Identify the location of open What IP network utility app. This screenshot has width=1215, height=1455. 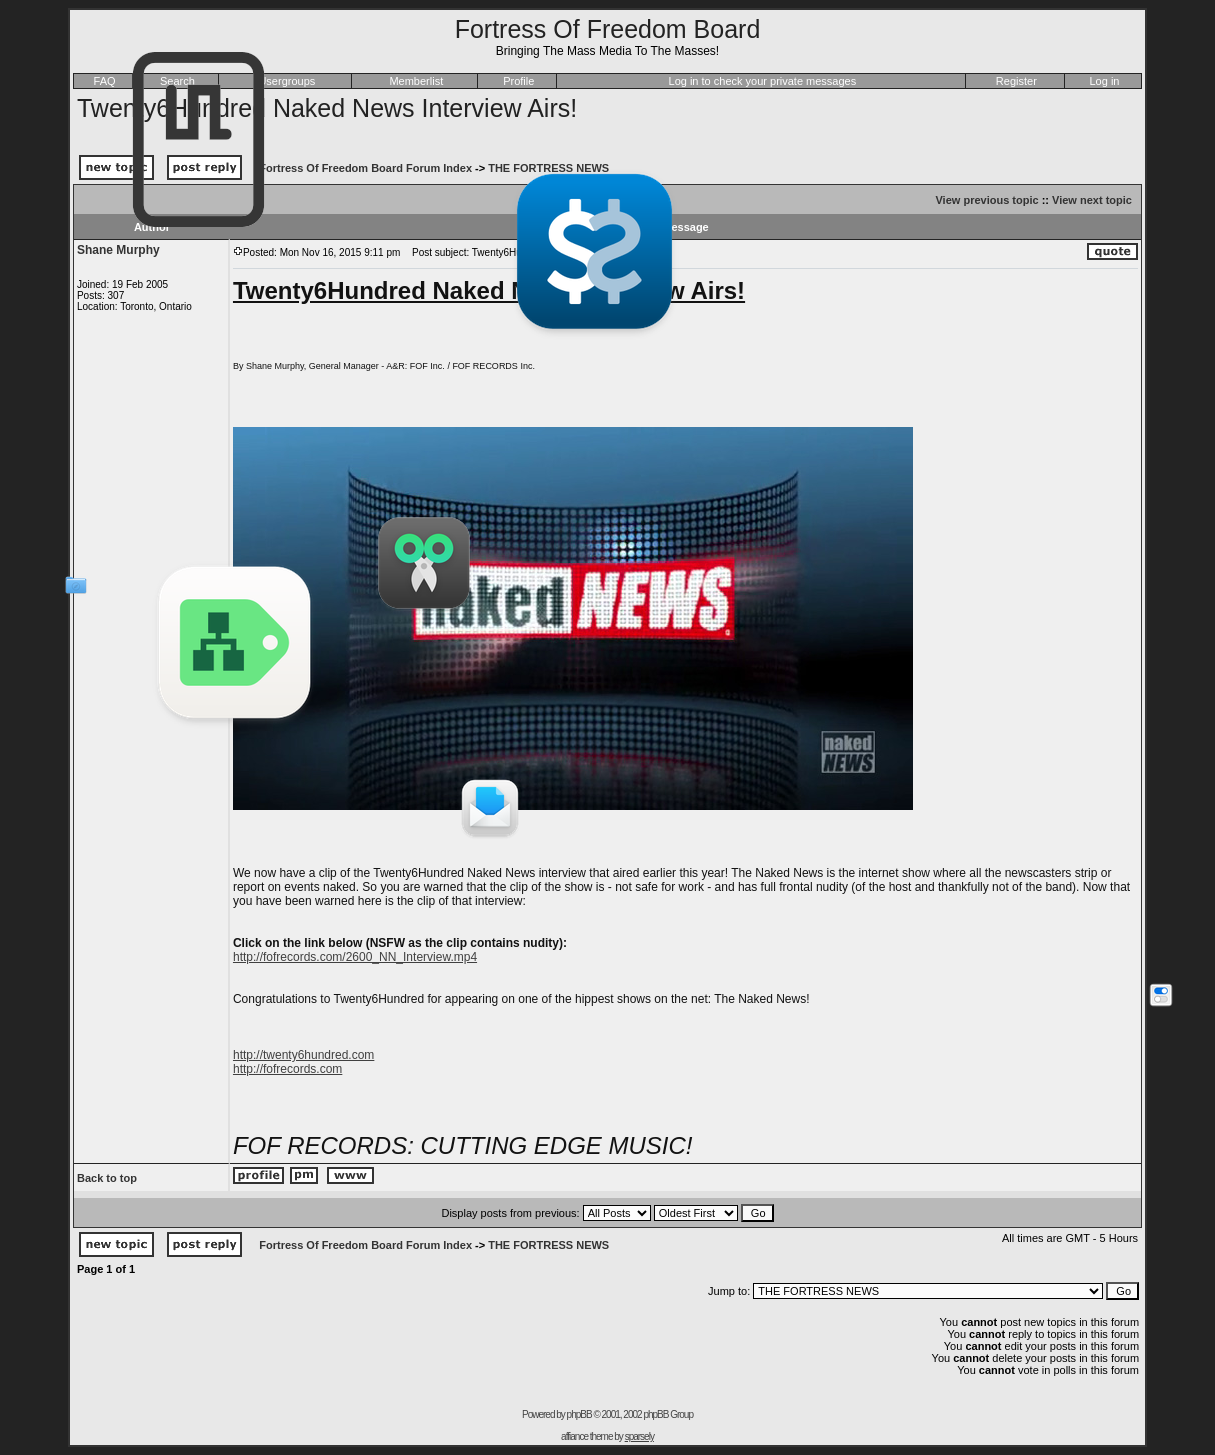
(234, 642).